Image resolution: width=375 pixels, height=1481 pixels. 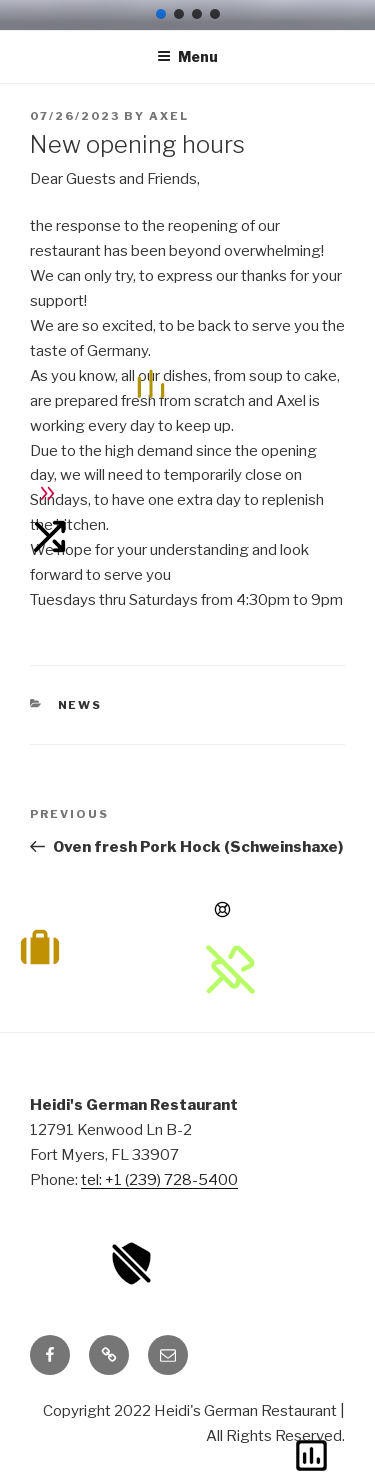 I want to click on insert a chart or graph into a document, so click(x=311, y=1455).